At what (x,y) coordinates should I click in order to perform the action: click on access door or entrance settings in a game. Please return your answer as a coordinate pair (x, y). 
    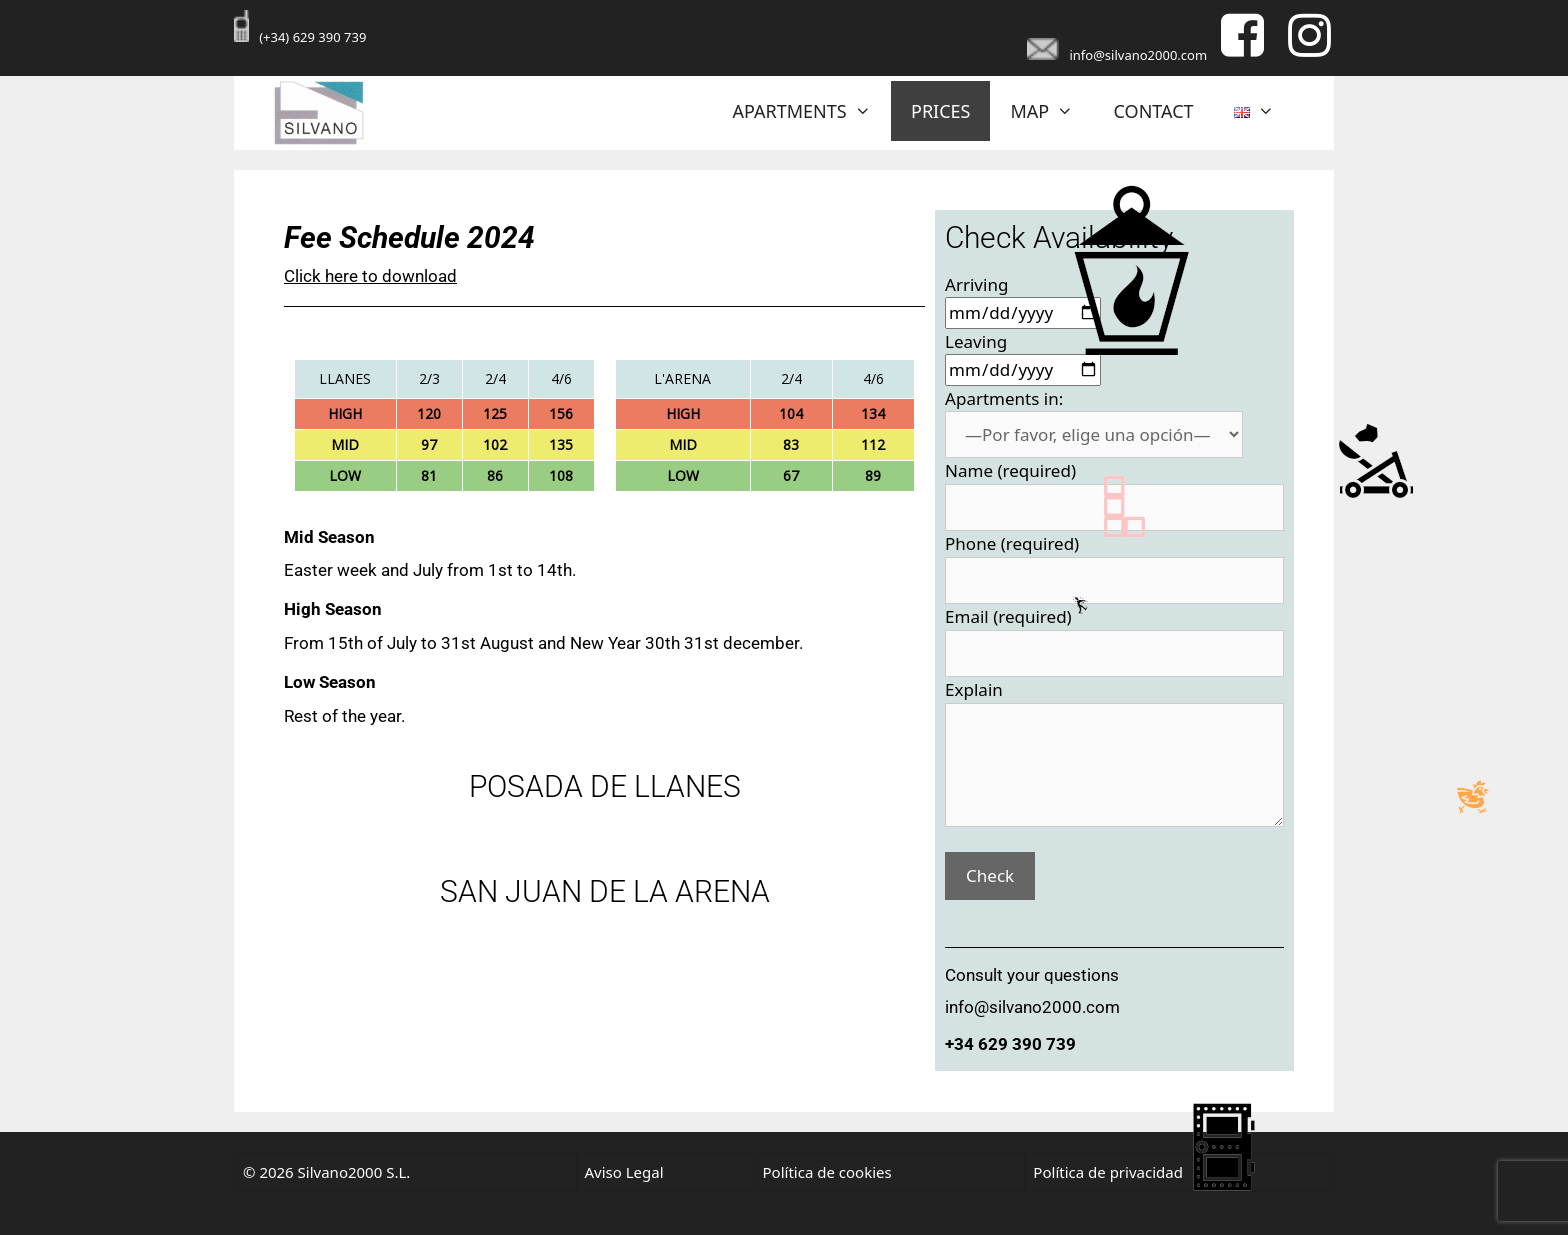
    Looking at the image, I should click on (1224, 1147).